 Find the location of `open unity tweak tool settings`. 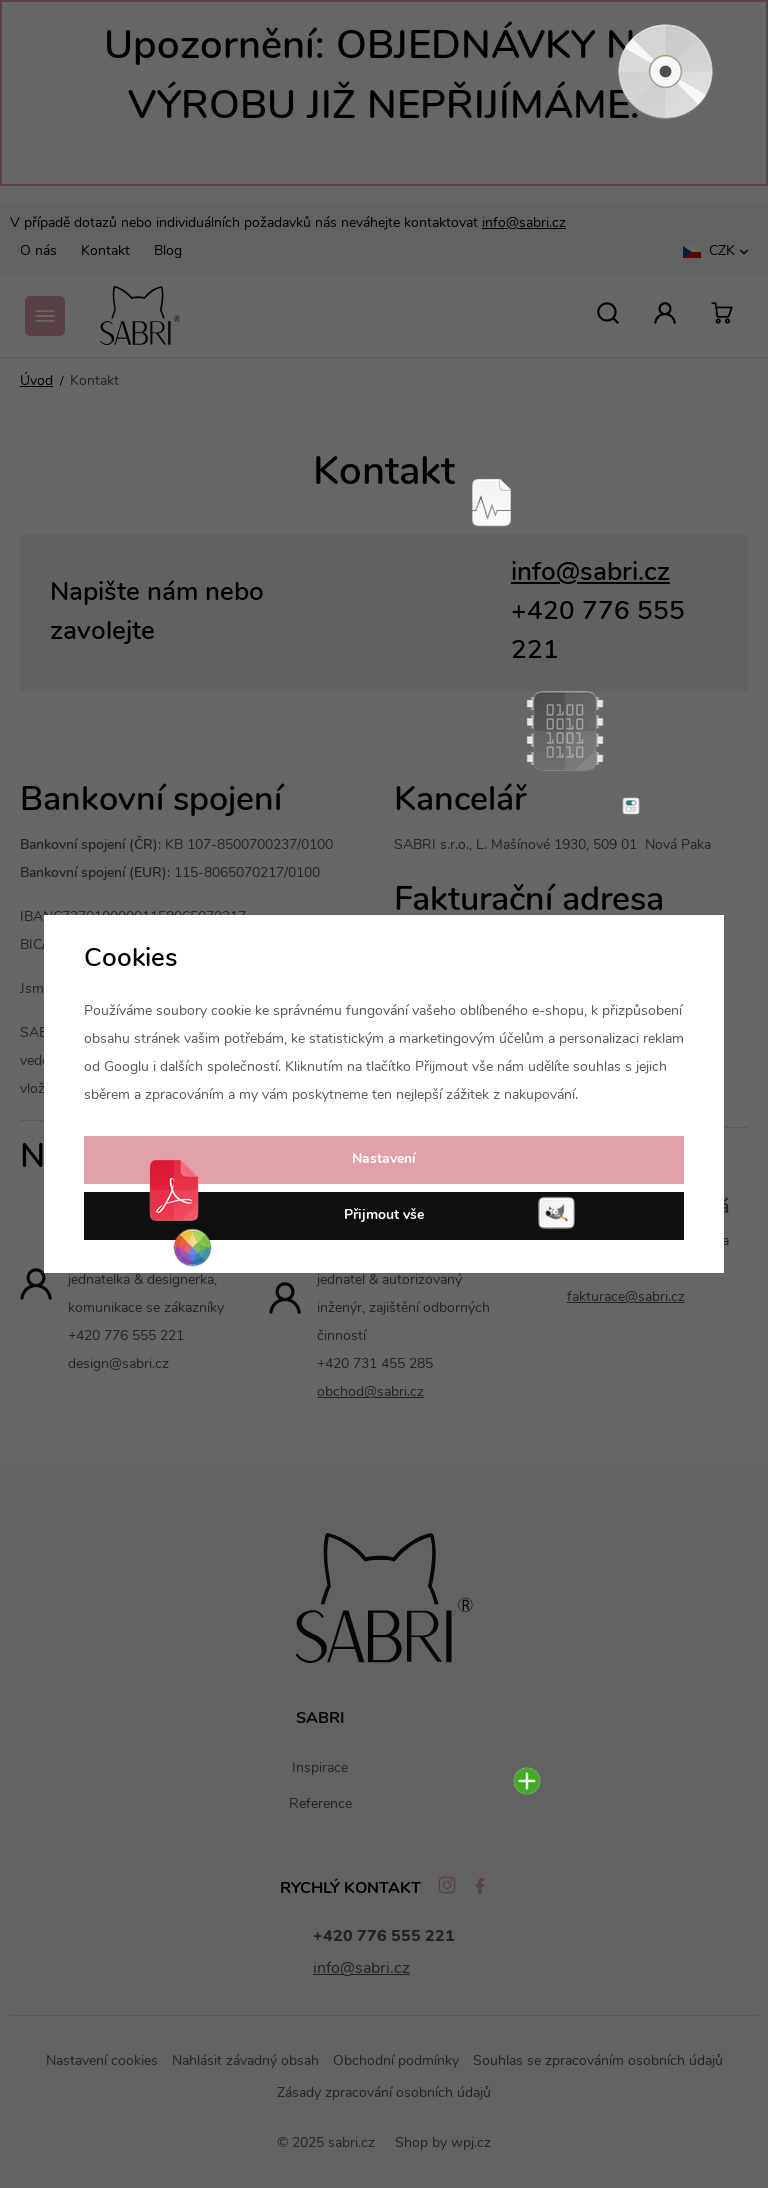

open unity tweak tool settings is located at coordinates (631, 806).